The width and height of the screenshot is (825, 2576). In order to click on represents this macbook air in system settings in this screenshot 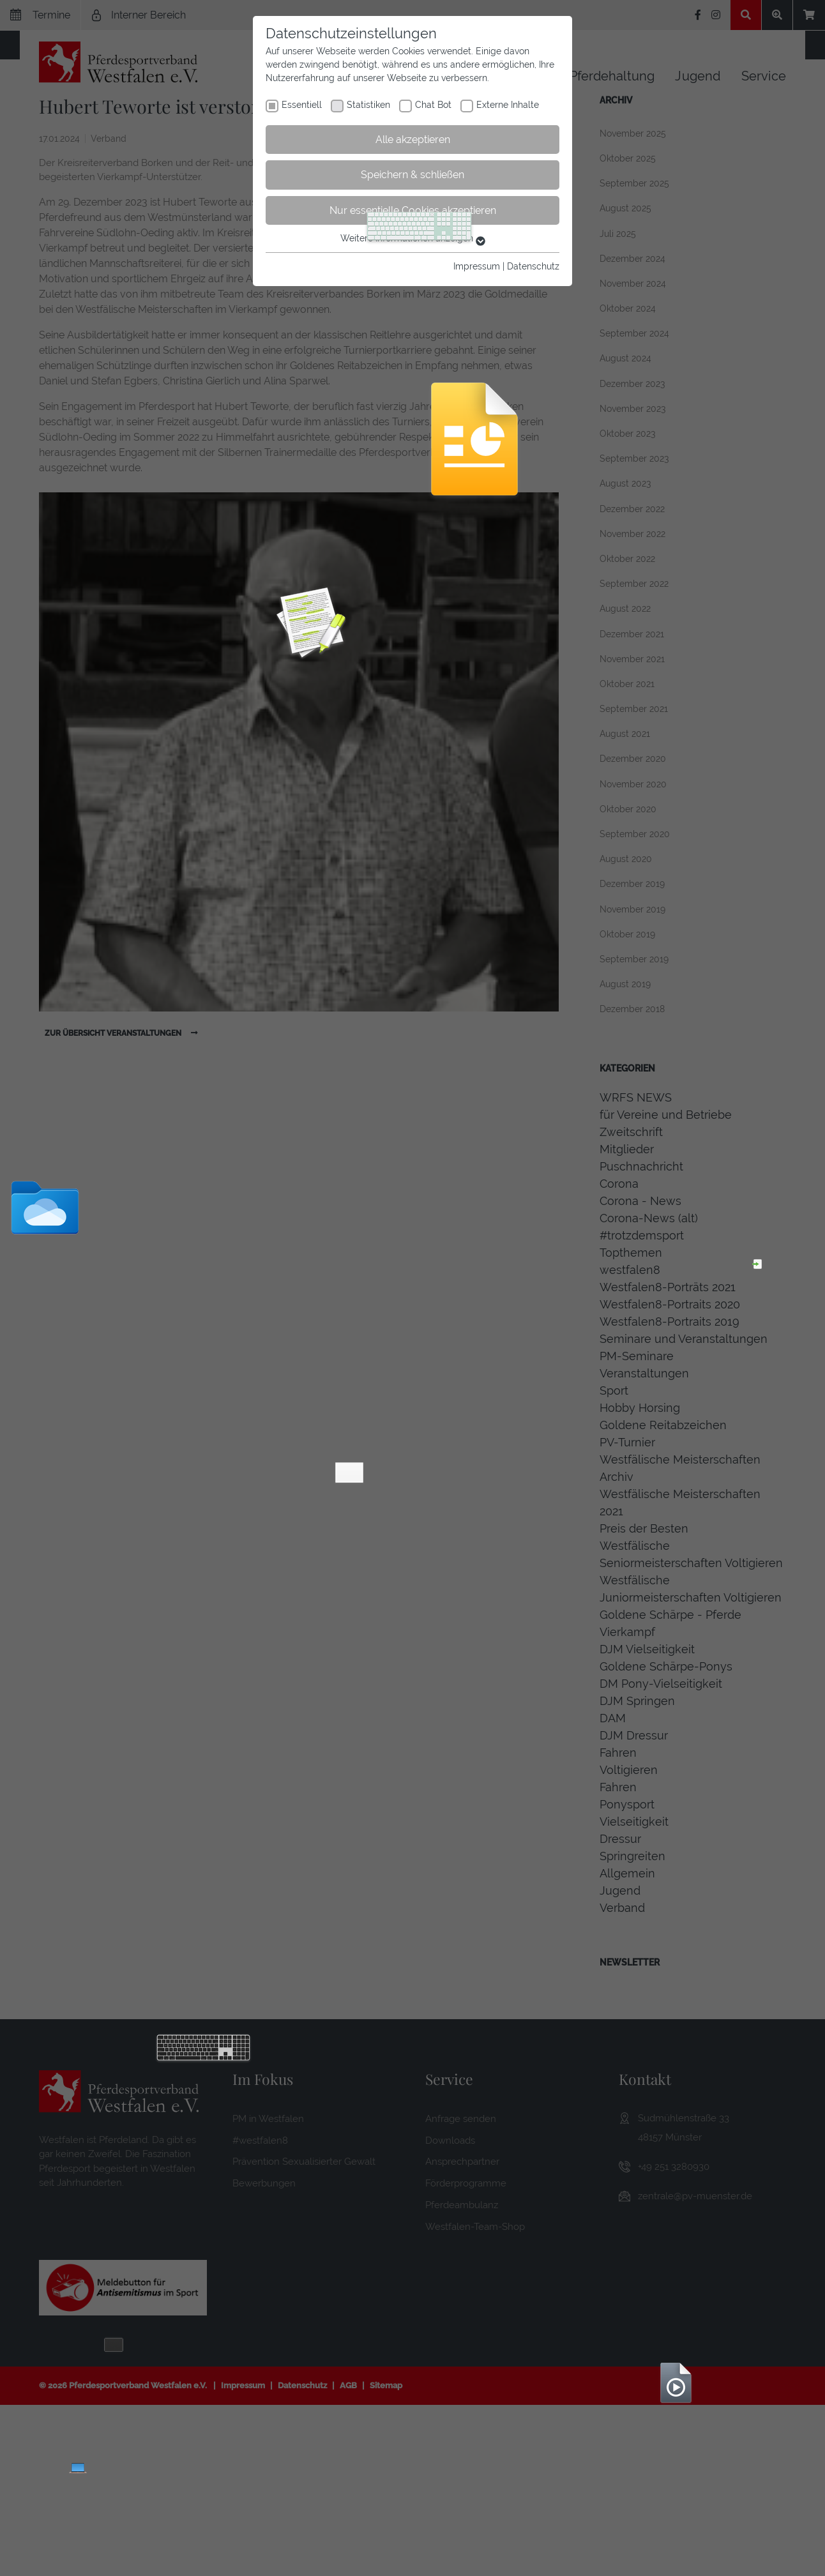, I will do `click(78, 2467)`.